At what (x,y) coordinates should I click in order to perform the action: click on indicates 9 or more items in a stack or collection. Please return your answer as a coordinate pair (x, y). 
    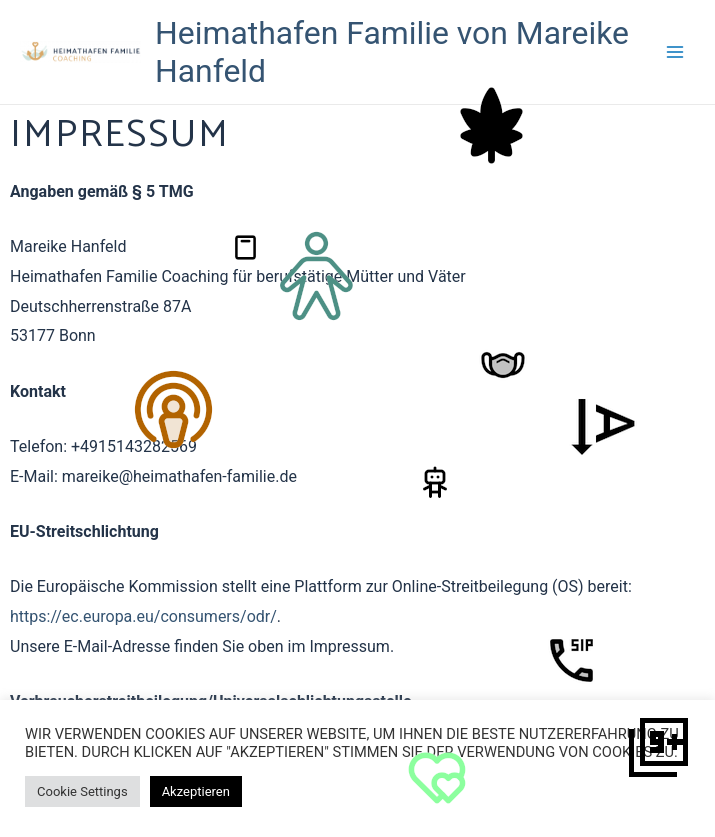
    Looking at the image, I should click on (658, 747).